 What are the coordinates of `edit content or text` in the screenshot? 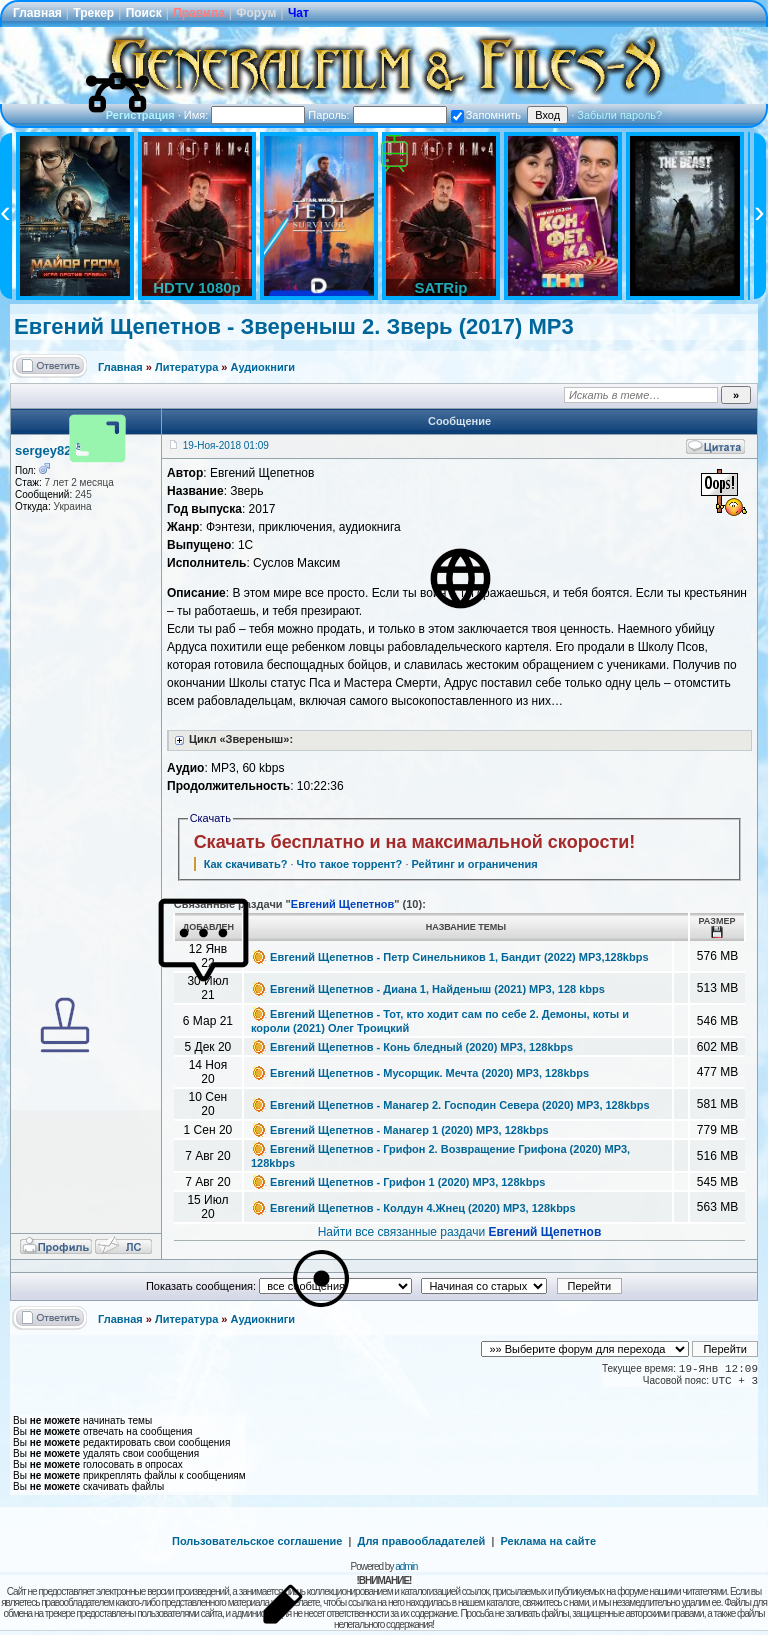 It's located at (282, 1605).